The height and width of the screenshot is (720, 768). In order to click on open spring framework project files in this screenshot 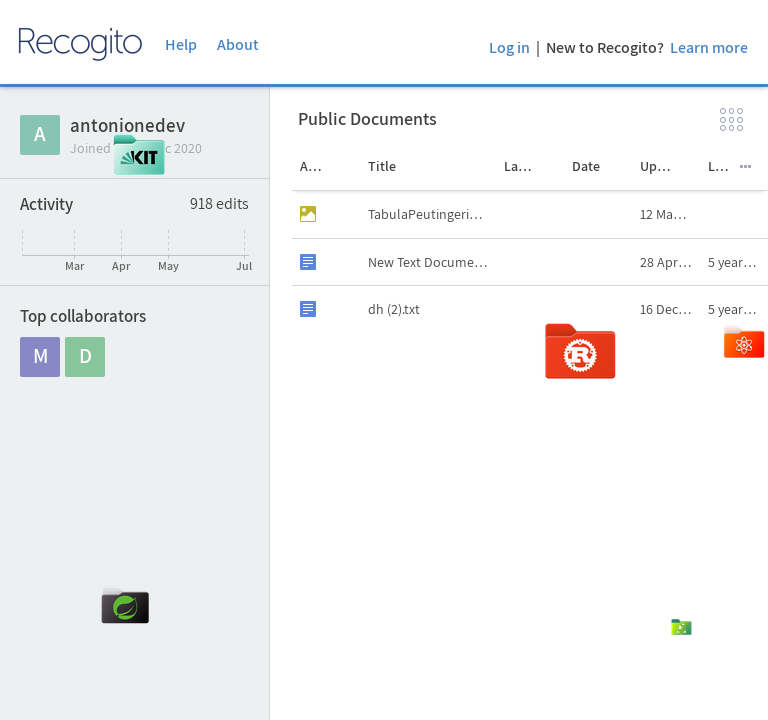, I will do `click(125, 606)`.